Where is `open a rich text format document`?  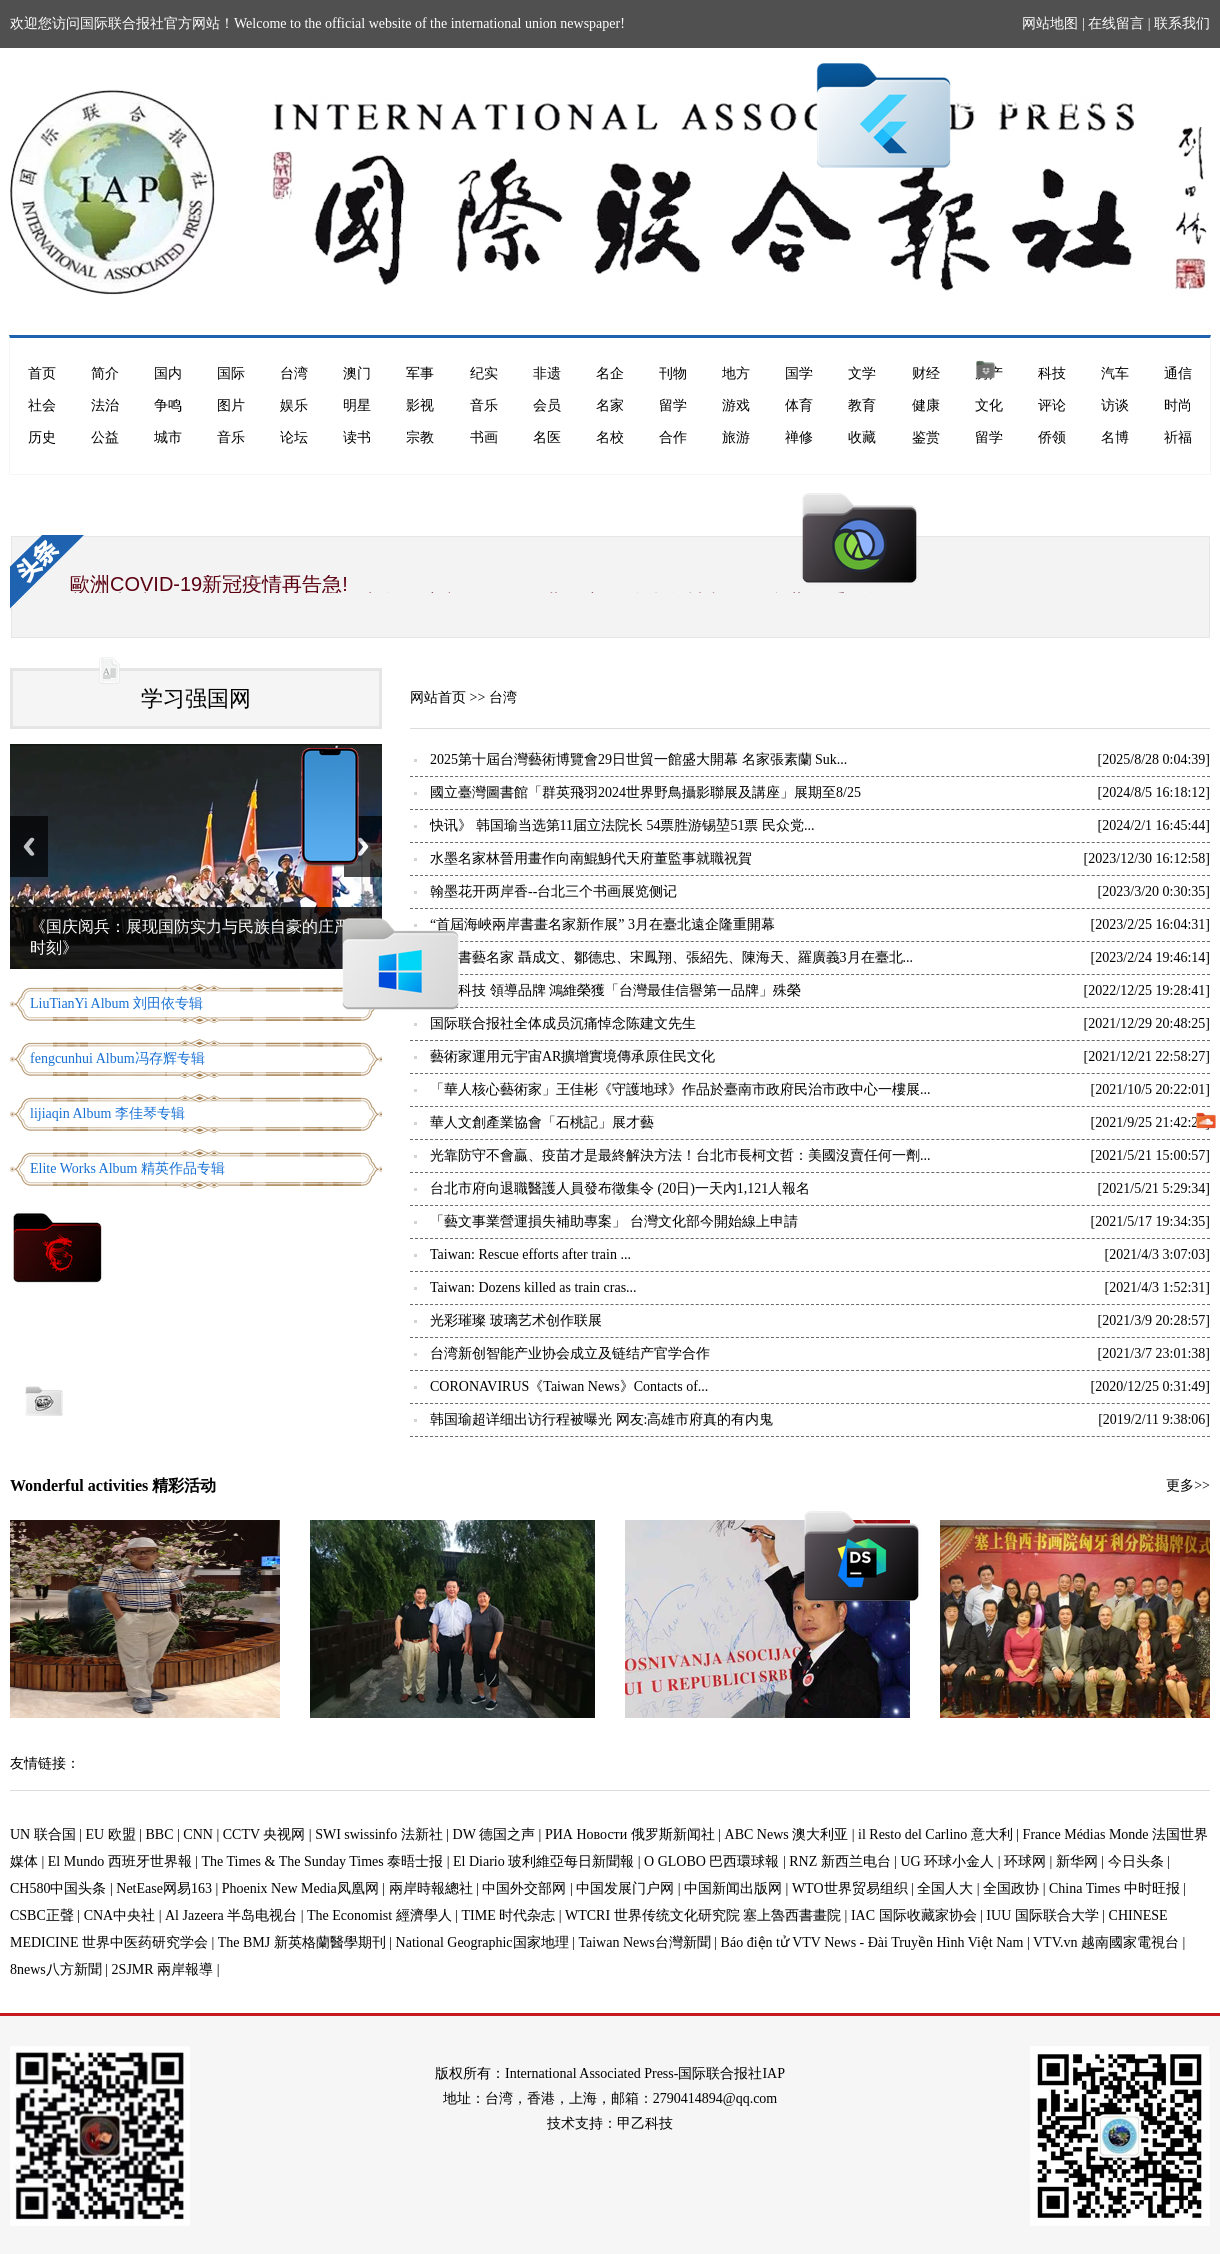 open a rich text format document is located at coordinates (109, 670).